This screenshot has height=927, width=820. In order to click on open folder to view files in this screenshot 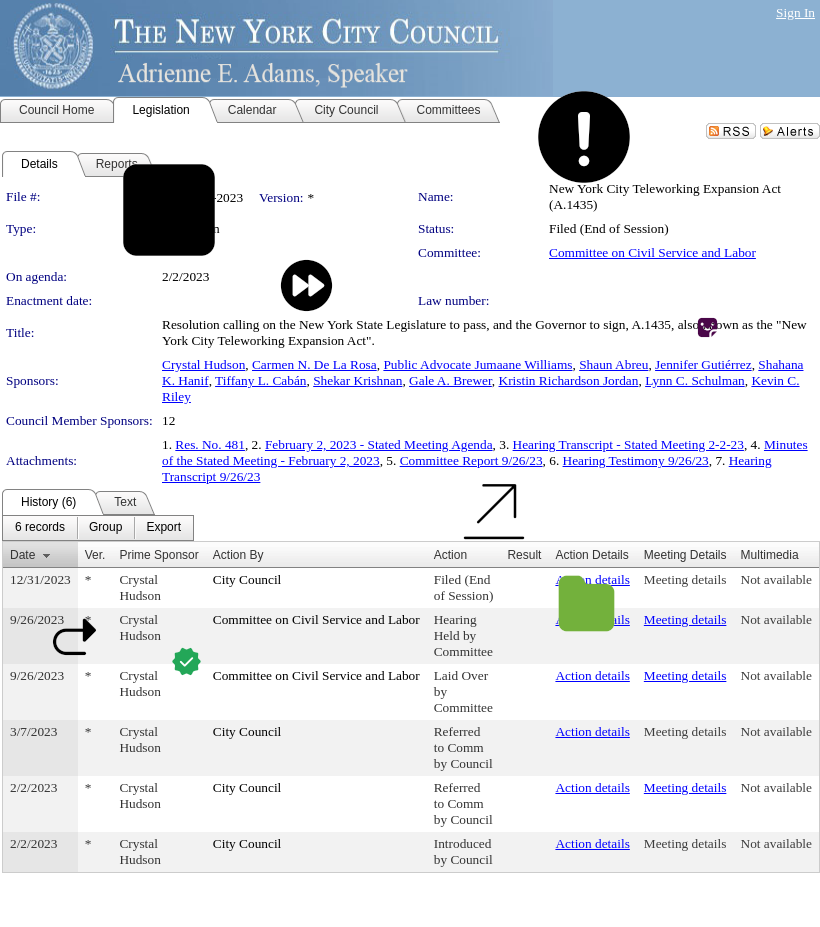, I will do `click(586, 603)`.